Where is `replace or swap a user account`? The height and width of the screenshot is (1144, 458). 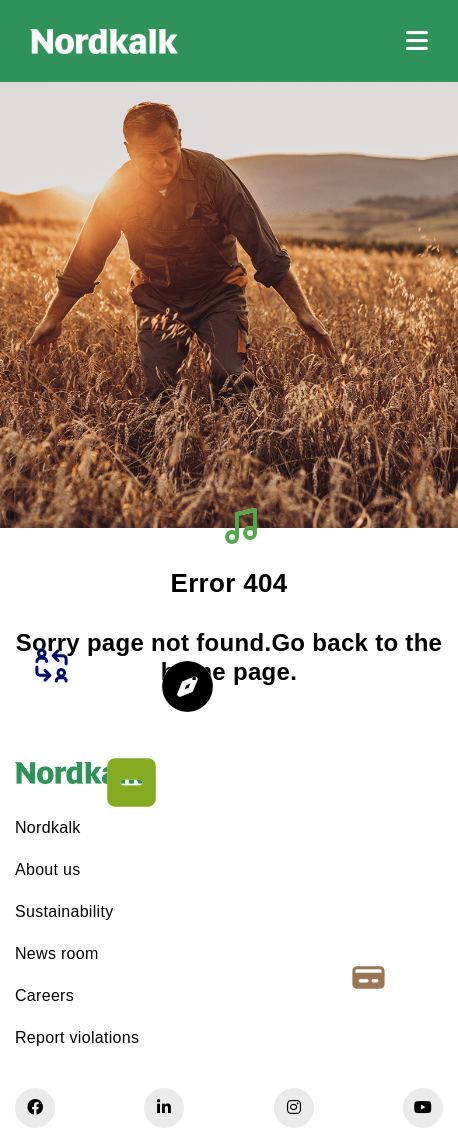 replace or swap a user account is located at coordinates (51, 665).